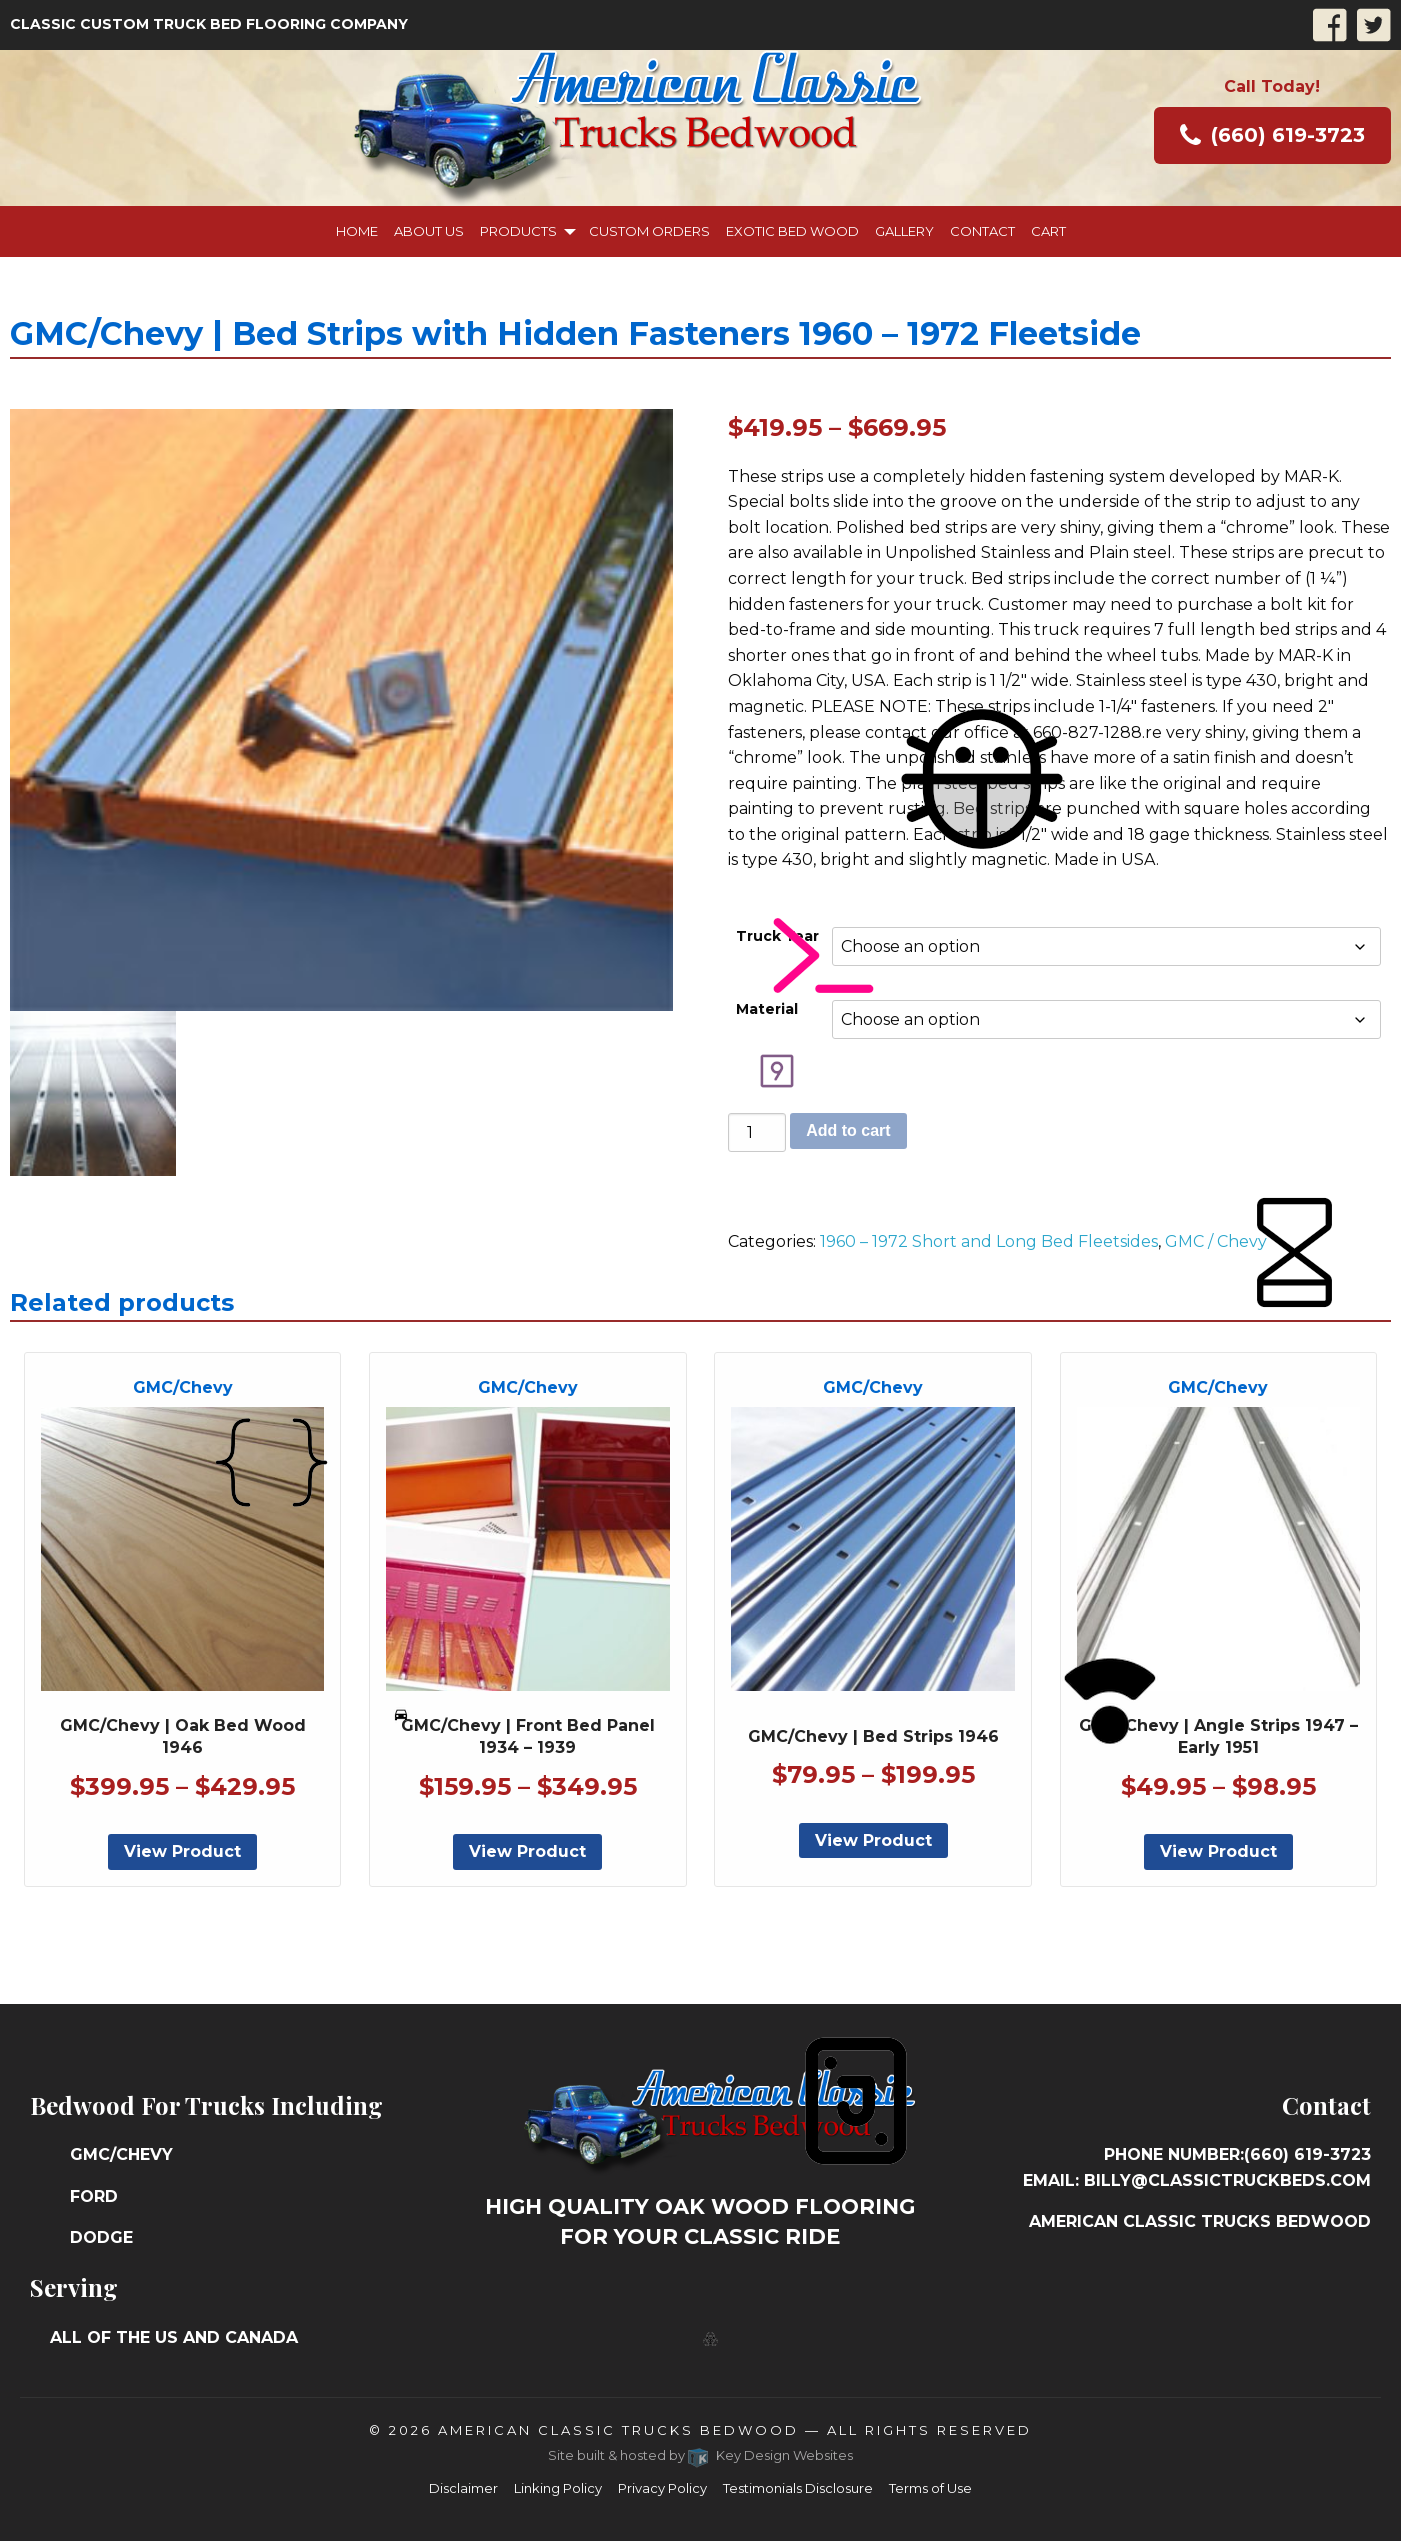 This screenshot has width=1401, height=2541. Describe the element at coordinates (777, 1071) in the screenshot. I see `select number nine` at that location.